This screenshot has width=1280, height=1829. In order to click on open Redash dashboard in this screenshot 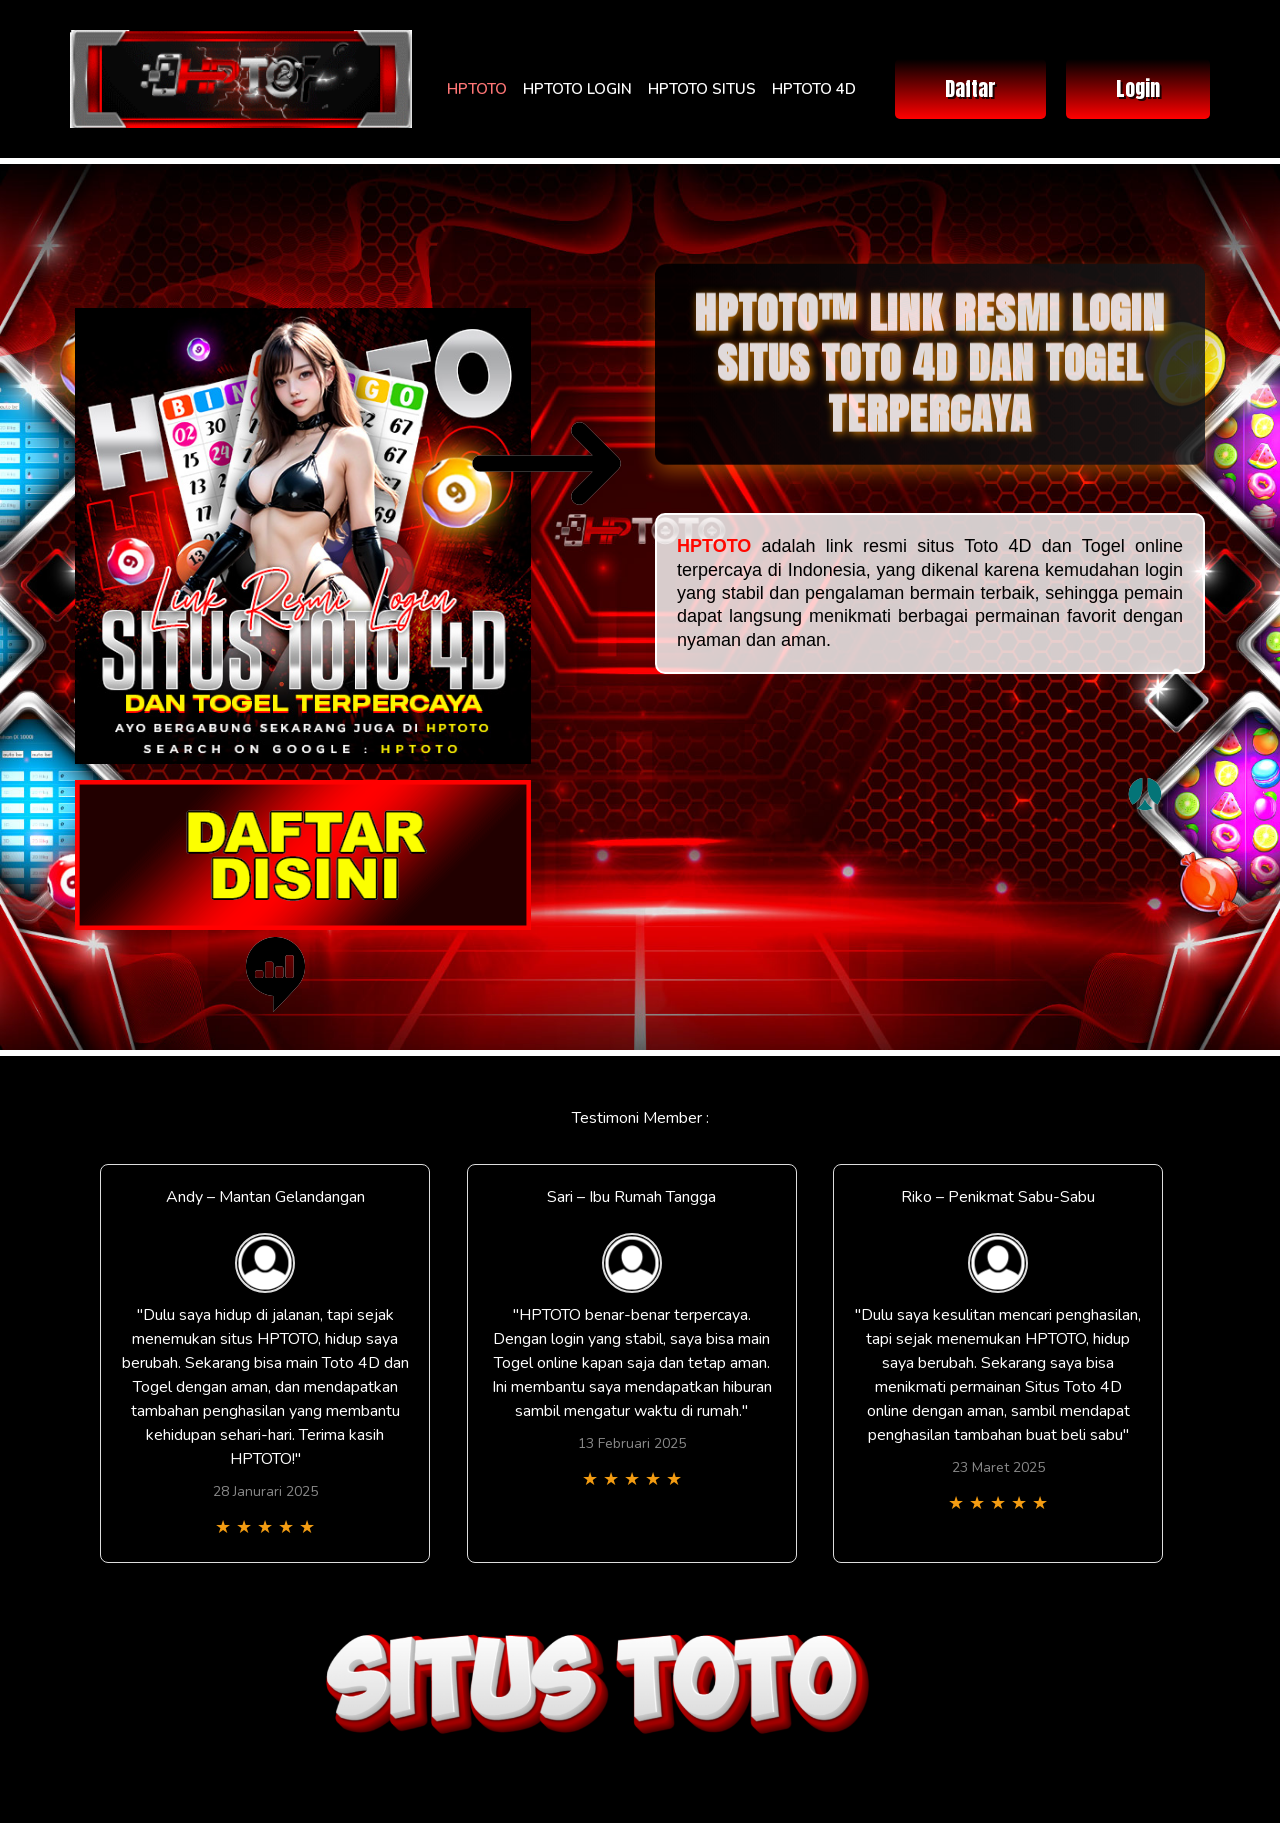, I will do `click(275, 974)`.